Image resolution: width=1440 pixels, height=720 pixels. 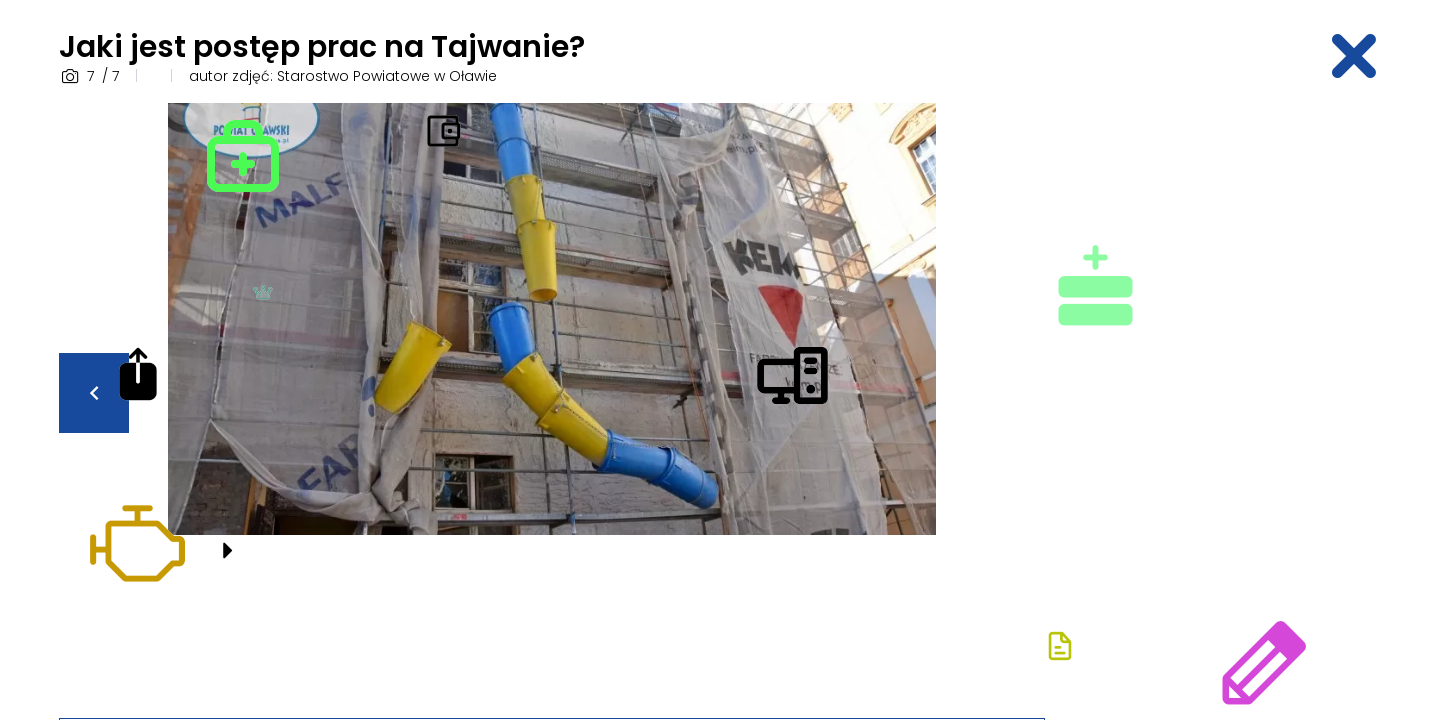 What do you see at coordinates (792, 375) in the screenshot?
I see `access desktop computer settings` at bounding box center [792, 375].